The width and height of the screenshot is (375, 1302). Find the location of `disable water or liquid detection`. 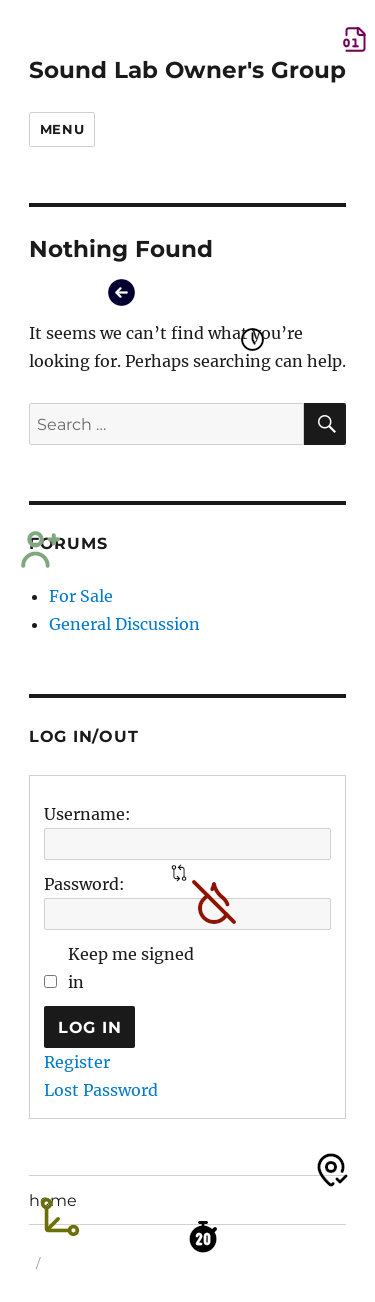

disable water or liquid detection is located at coordinates (214, 902).